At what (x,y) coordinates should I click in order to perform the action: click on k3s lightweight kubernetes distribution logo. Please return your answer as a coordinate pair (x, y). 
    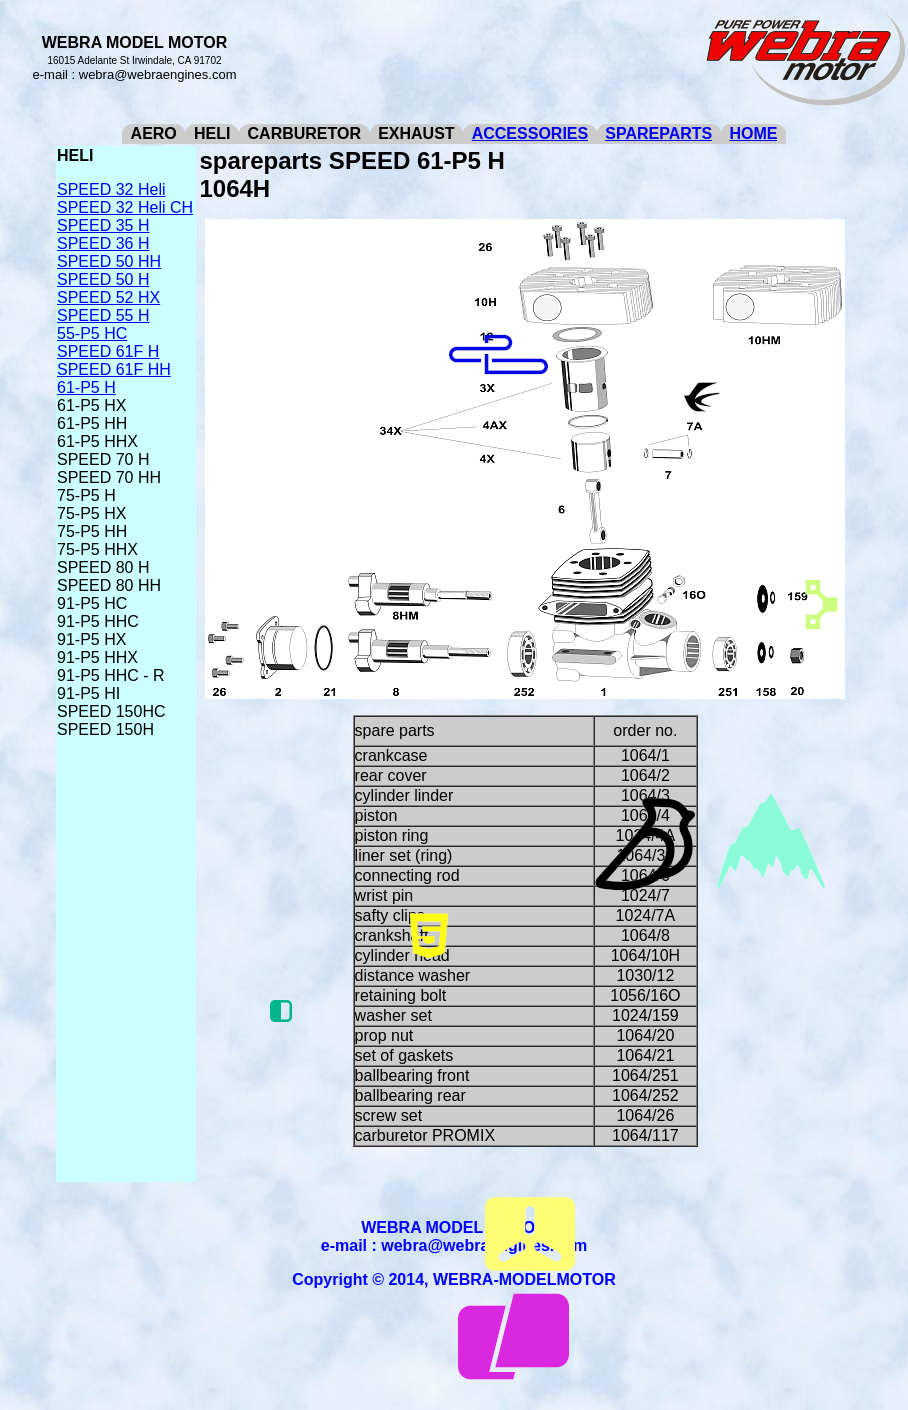
    Looking at the image, I should click on (530, 1234).